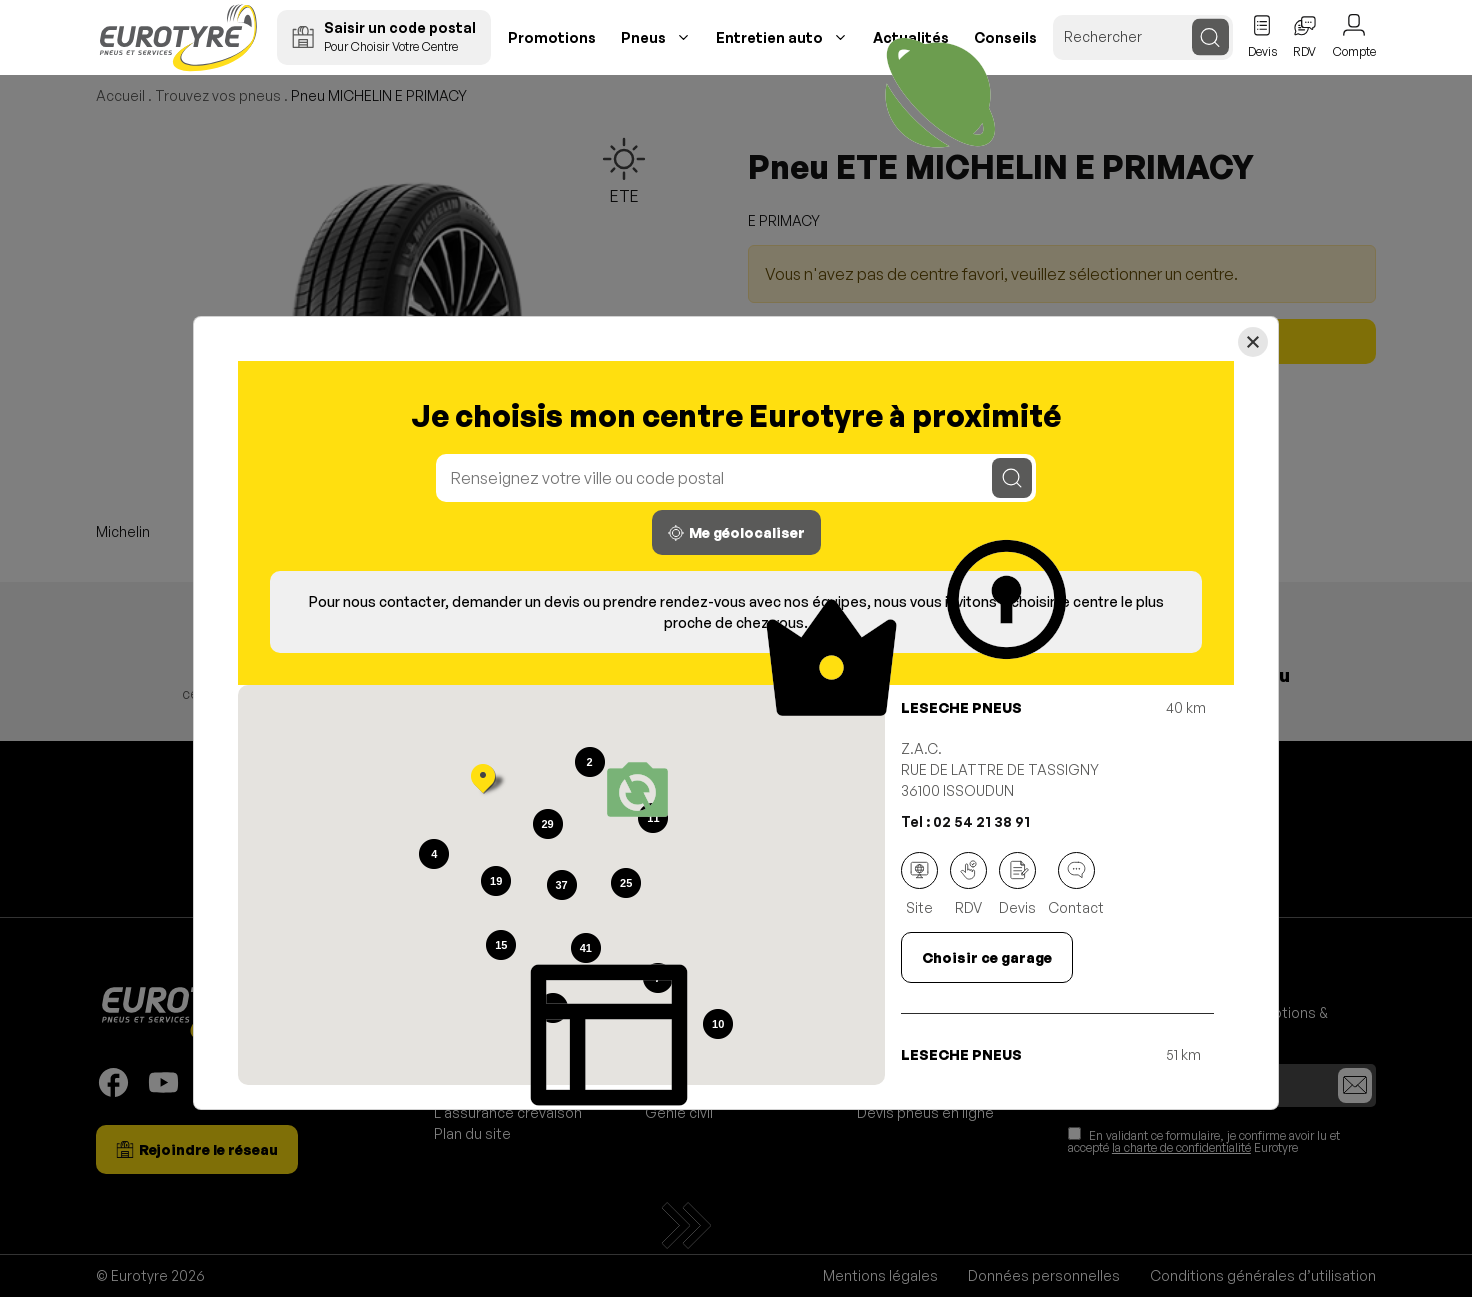 The width and height of the screenshot is (1472, 1297). Describe the element at coordinates (938, 95) in the screenshot. I see `explore global or worldwide content` at that location.